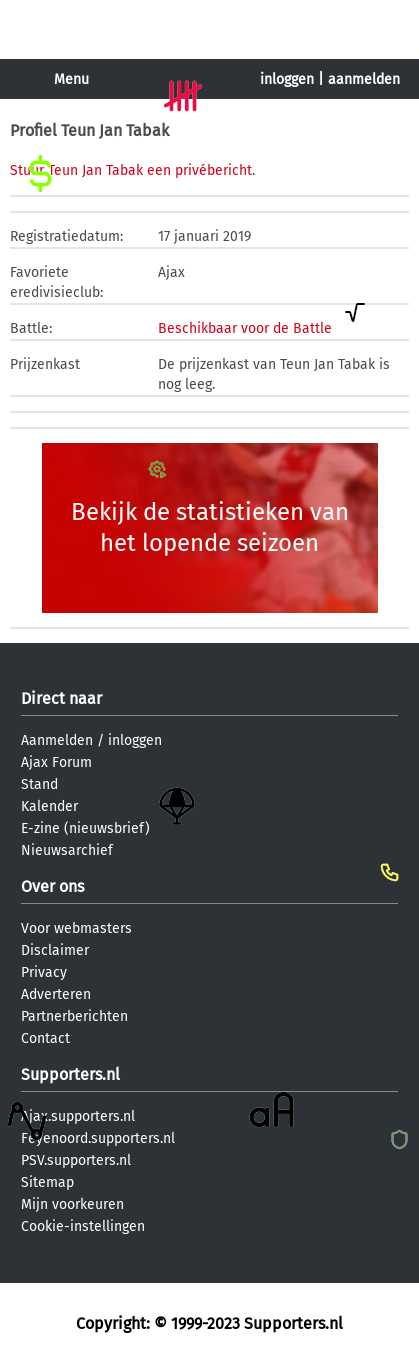 The width and height of the screenshot is (419, 1364). What do you see at coordinates (177, 807) in the screenshot?
I see `access emergency or backup features` at bounding box center [177, 807].